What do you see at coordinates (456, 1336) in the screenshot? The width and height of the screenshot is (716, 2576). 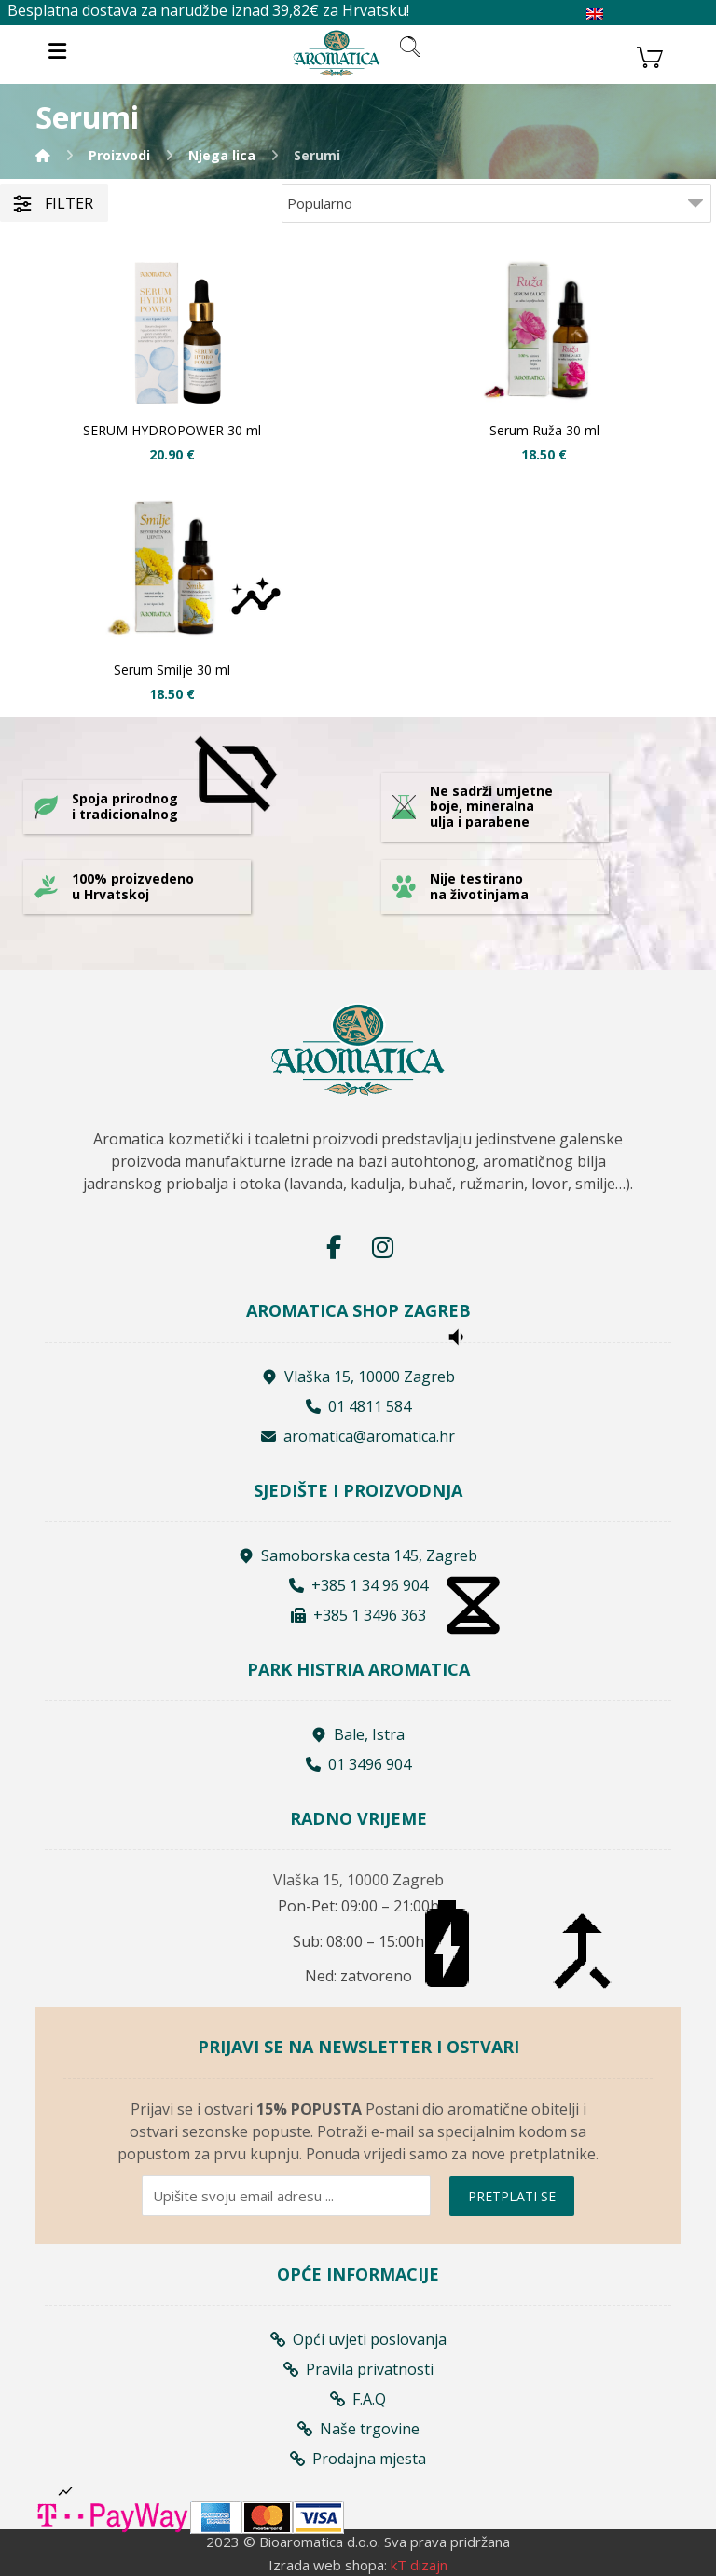 I see `decrease audio volume` at bounding box center [456, 1336].